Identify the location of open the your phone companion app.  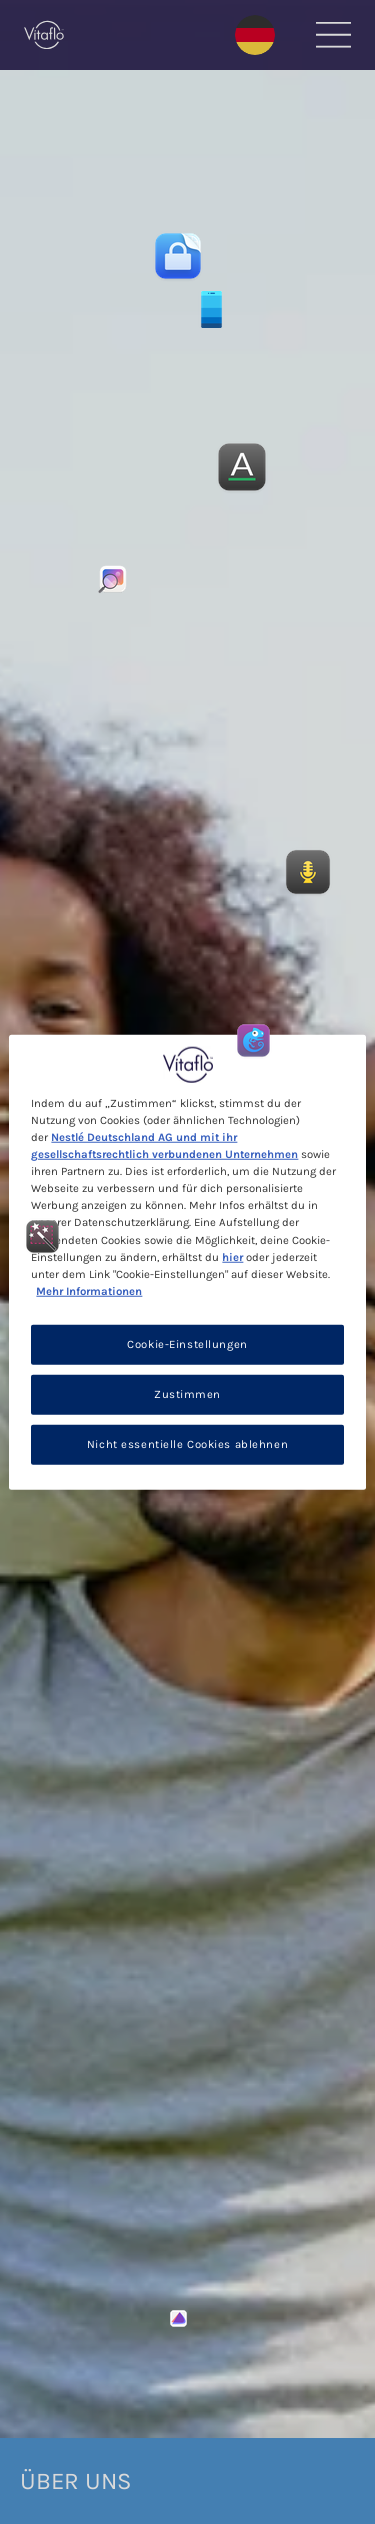
(211, 309).